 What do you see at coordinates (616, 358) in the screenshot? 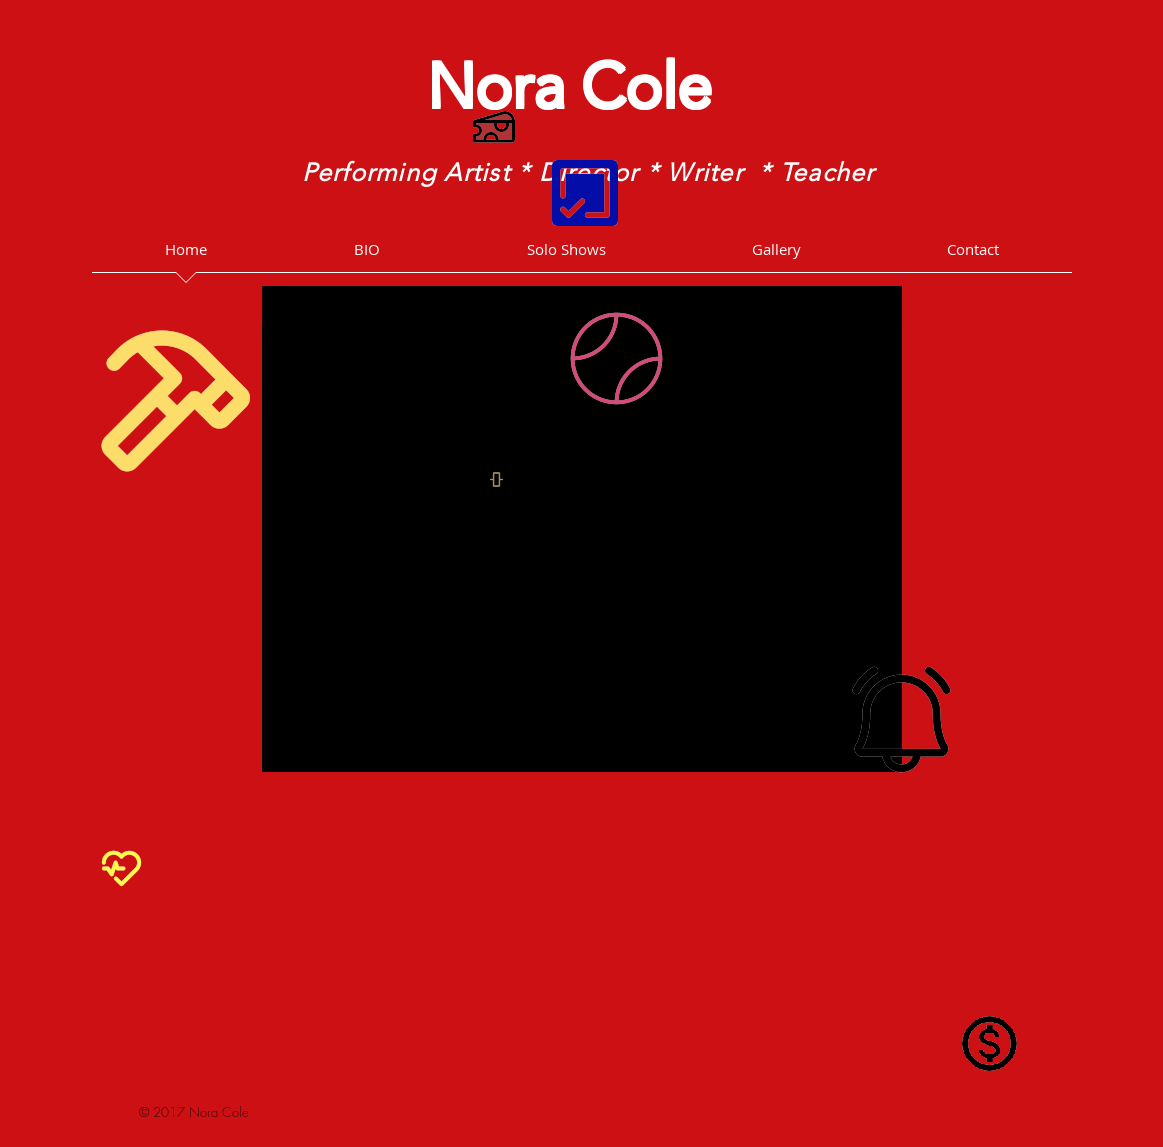
I see `access tennis or sports-related features` at bounding box center [616, 358].